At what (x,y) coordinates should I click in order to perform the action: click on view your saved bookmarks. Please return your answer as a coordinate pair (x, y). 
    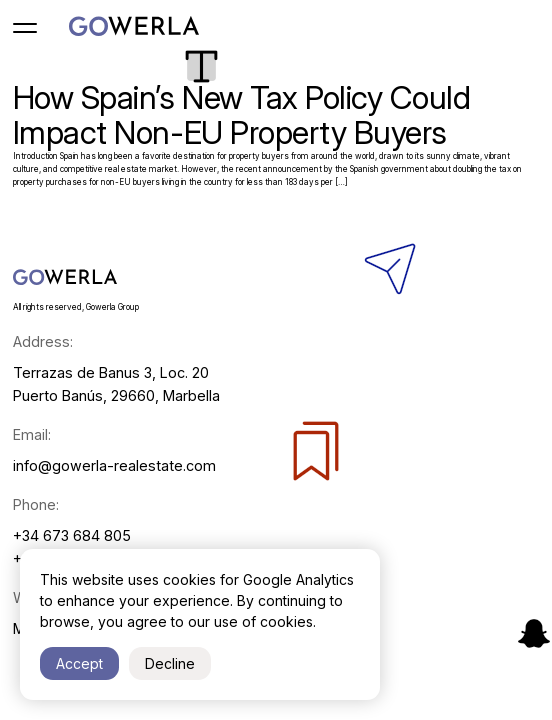
    Looking at the image, I should click on (316, 451).